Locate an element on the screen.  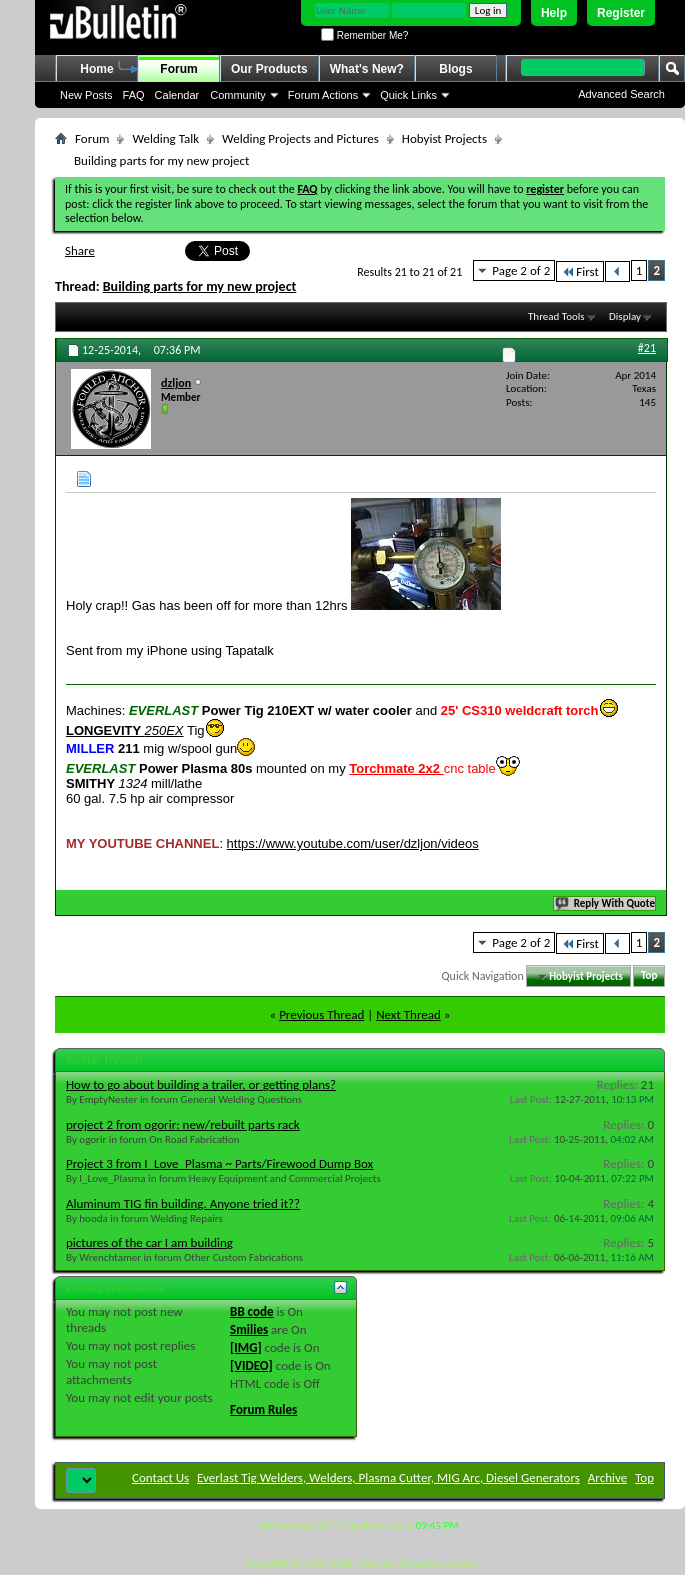
indicates an empty or zero-byte file is located at coordinates (509, 355).